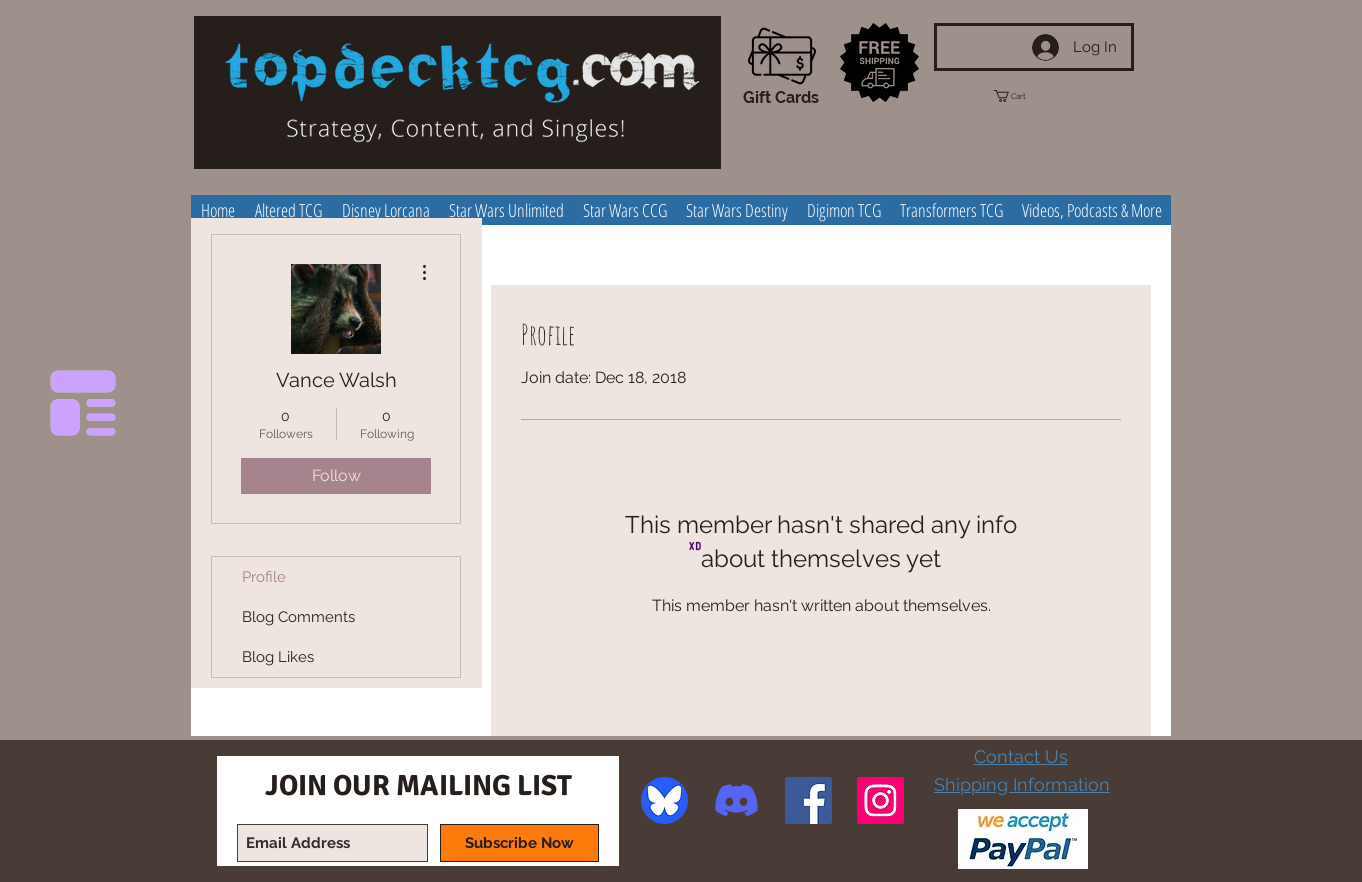 The width and height of the screenshot is (1362, 882). What do you see at coordinates (83, 403) in the screenshot?
I see `access document templates` at bounding box center [83, 403].